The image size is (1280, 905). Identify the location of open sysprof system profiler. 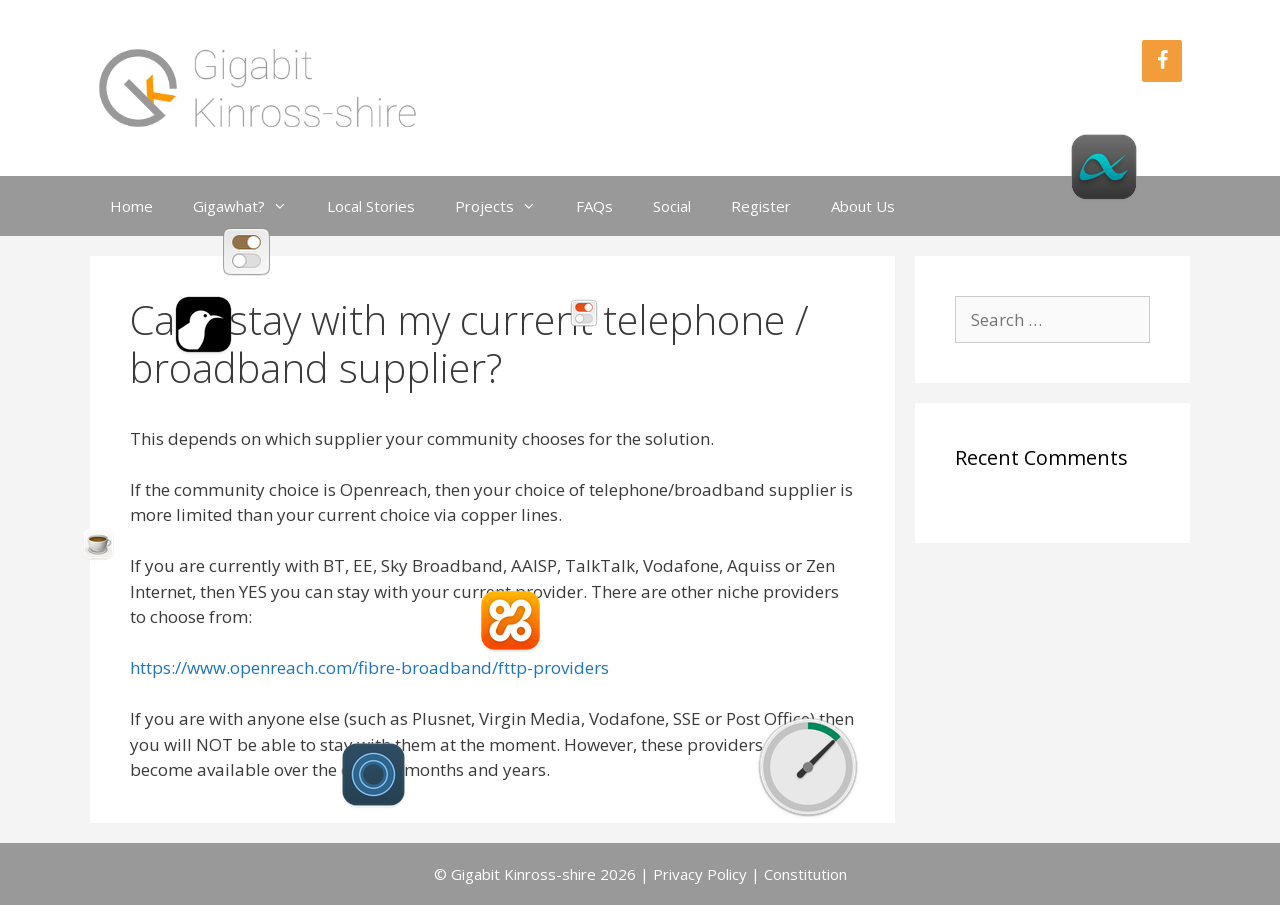
(808, 767).